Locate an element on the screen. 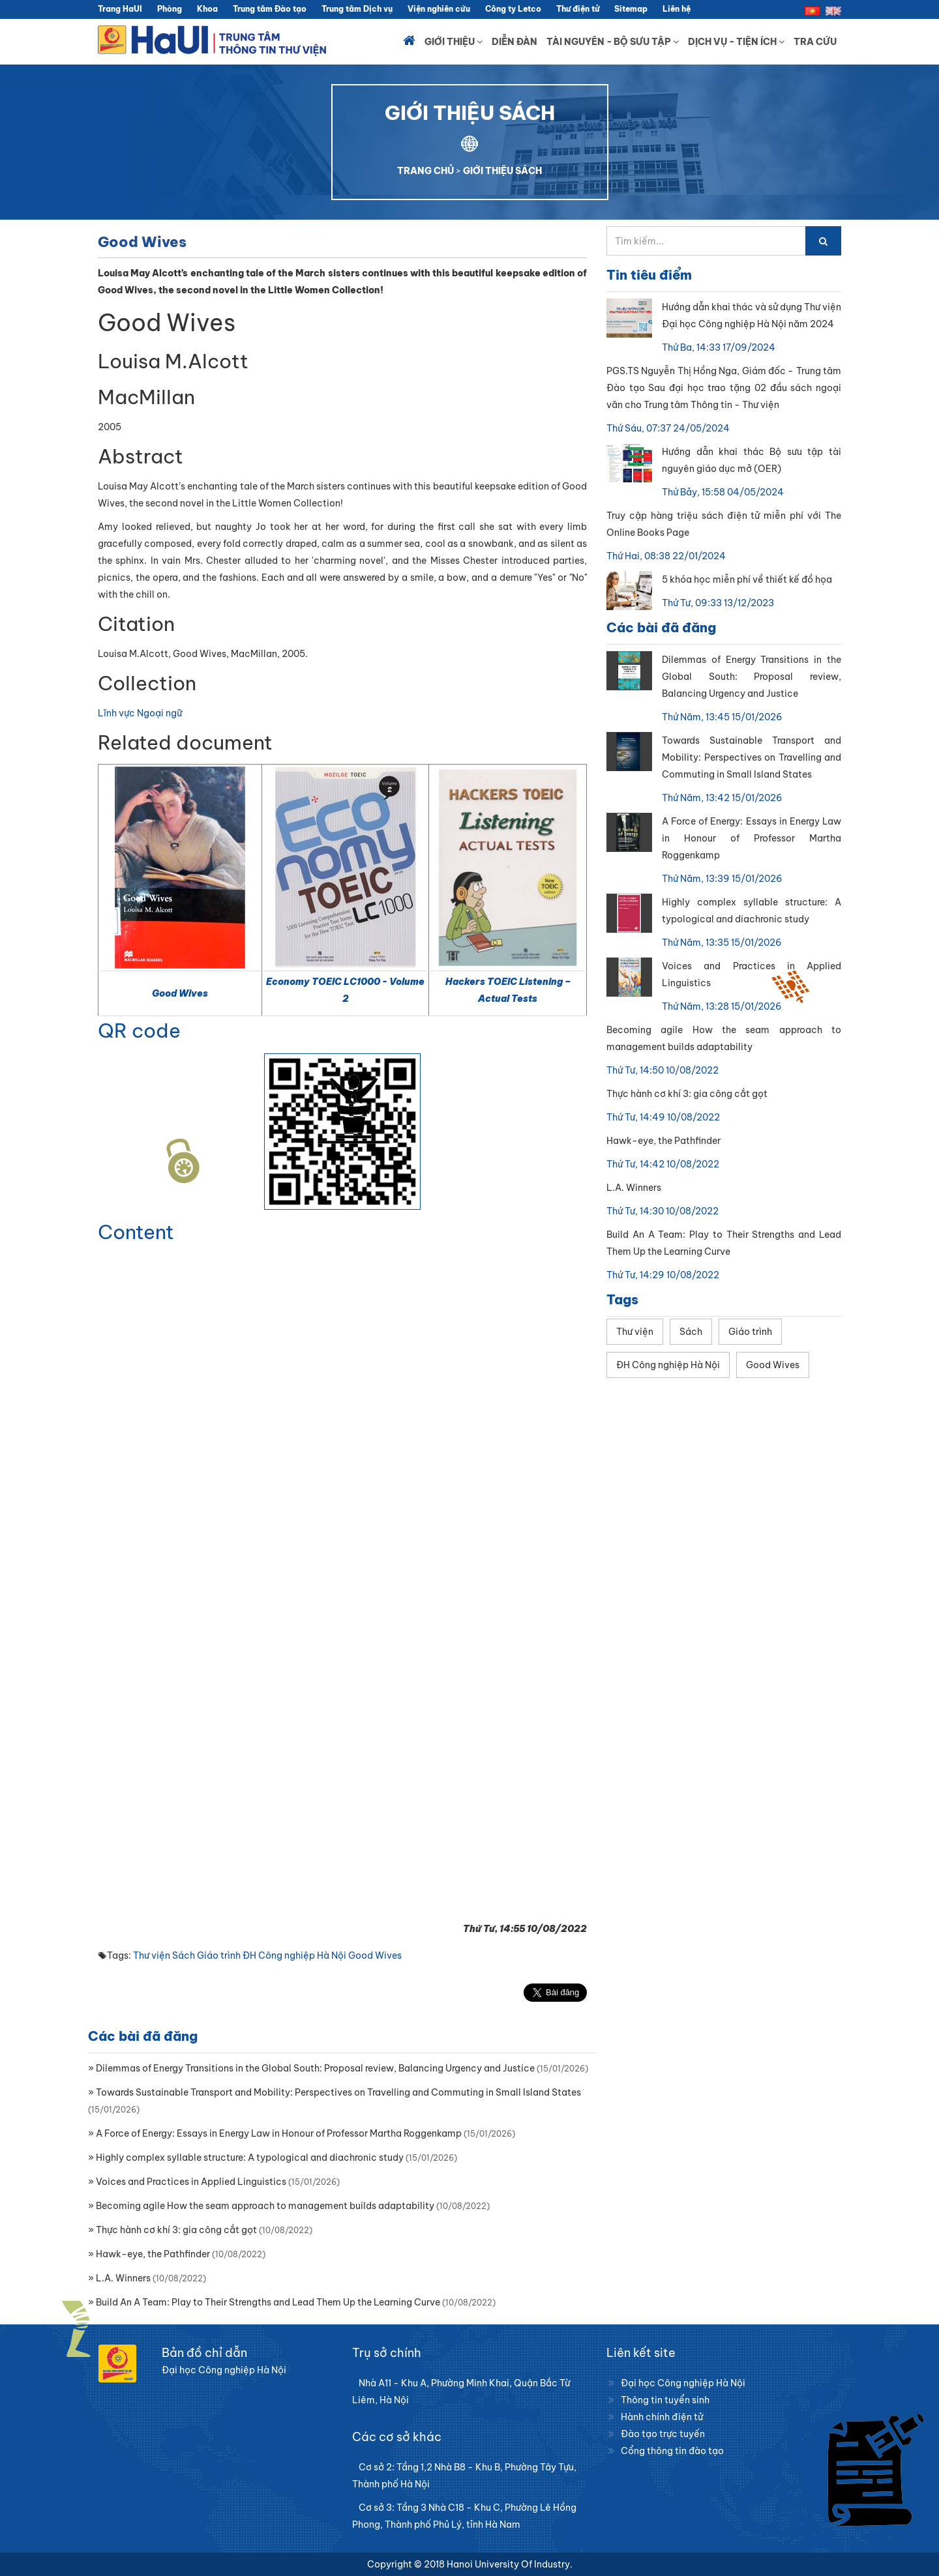 The width and height of the screenshot is (939, 2576). access satellite or space-related features is located at coordinates (790, 988).